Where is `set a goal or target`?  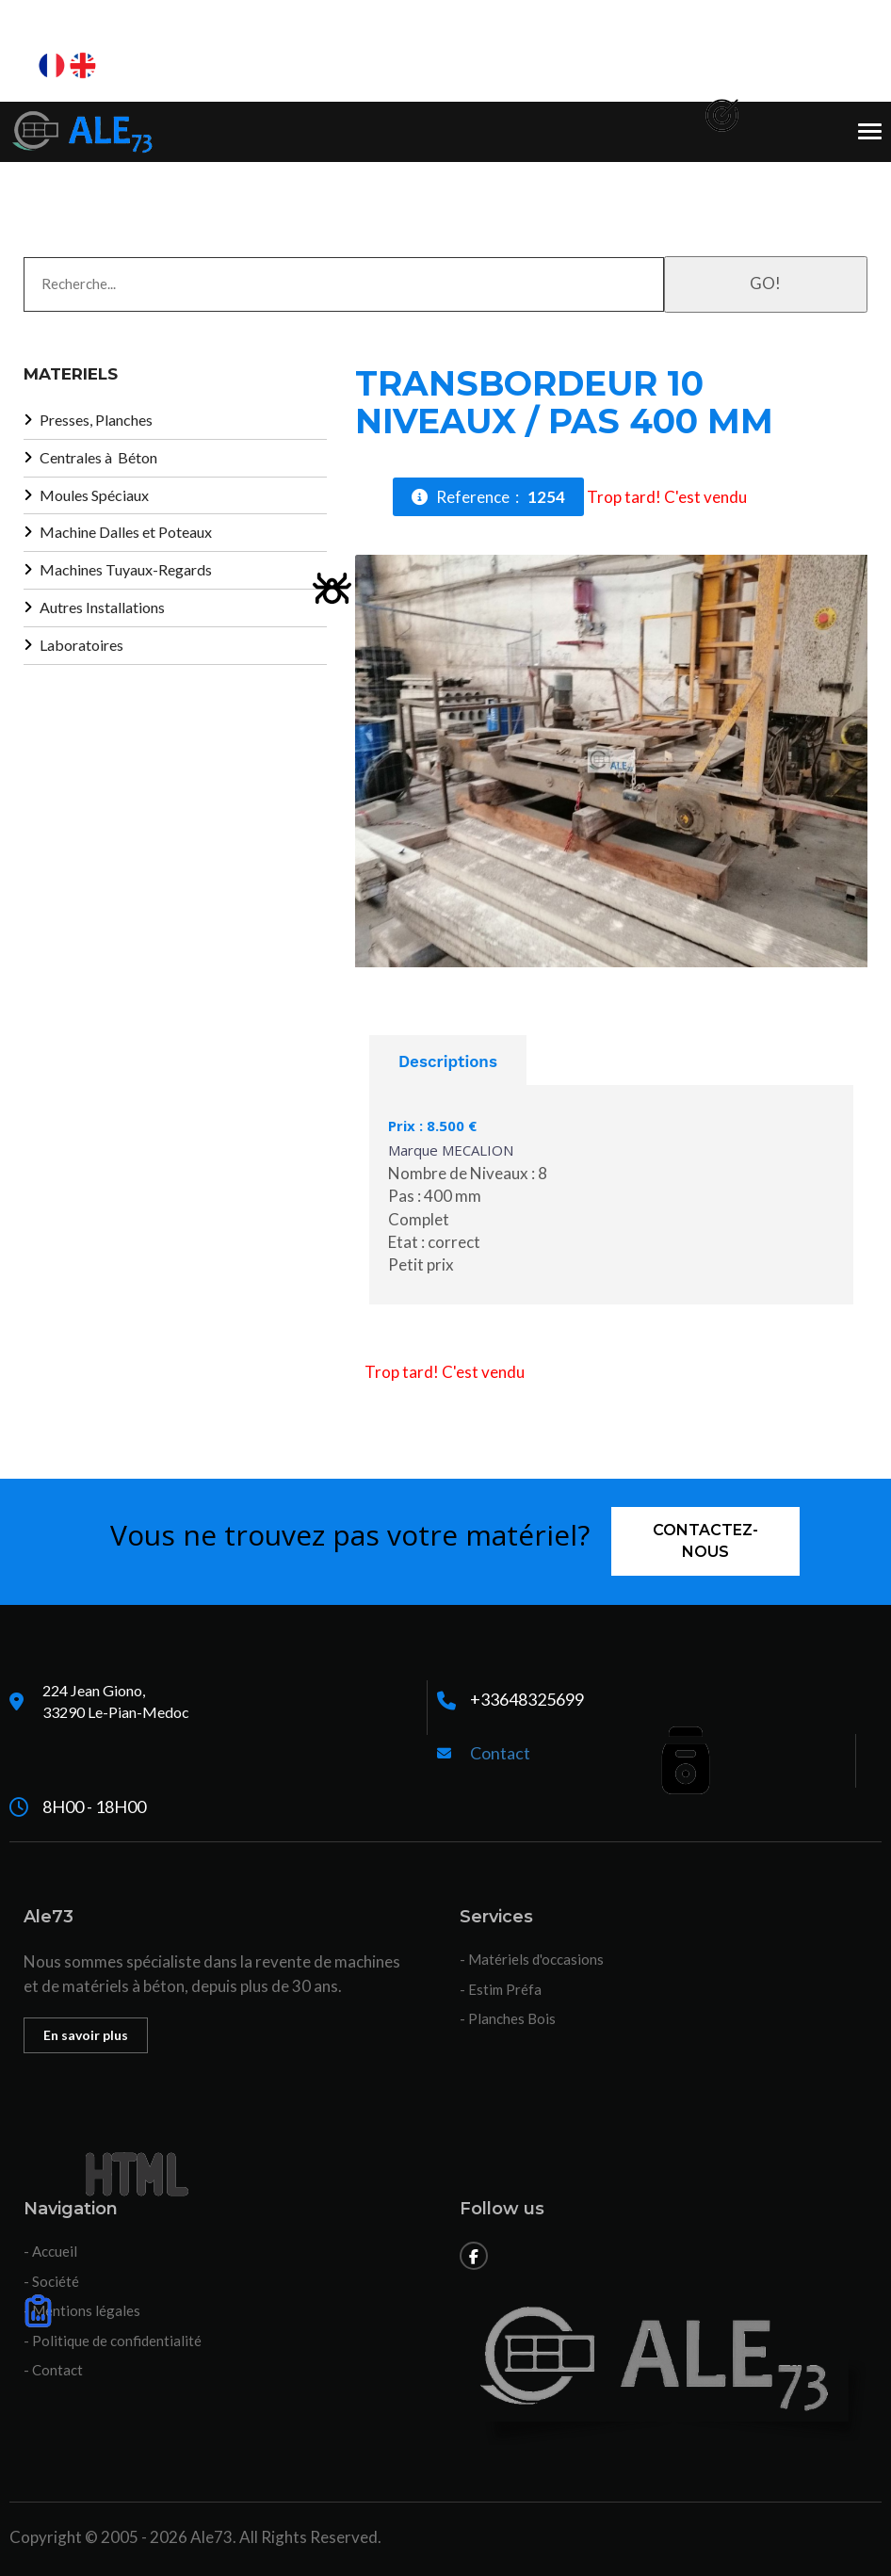
set a goal or target is located at coordinates (721, 115).